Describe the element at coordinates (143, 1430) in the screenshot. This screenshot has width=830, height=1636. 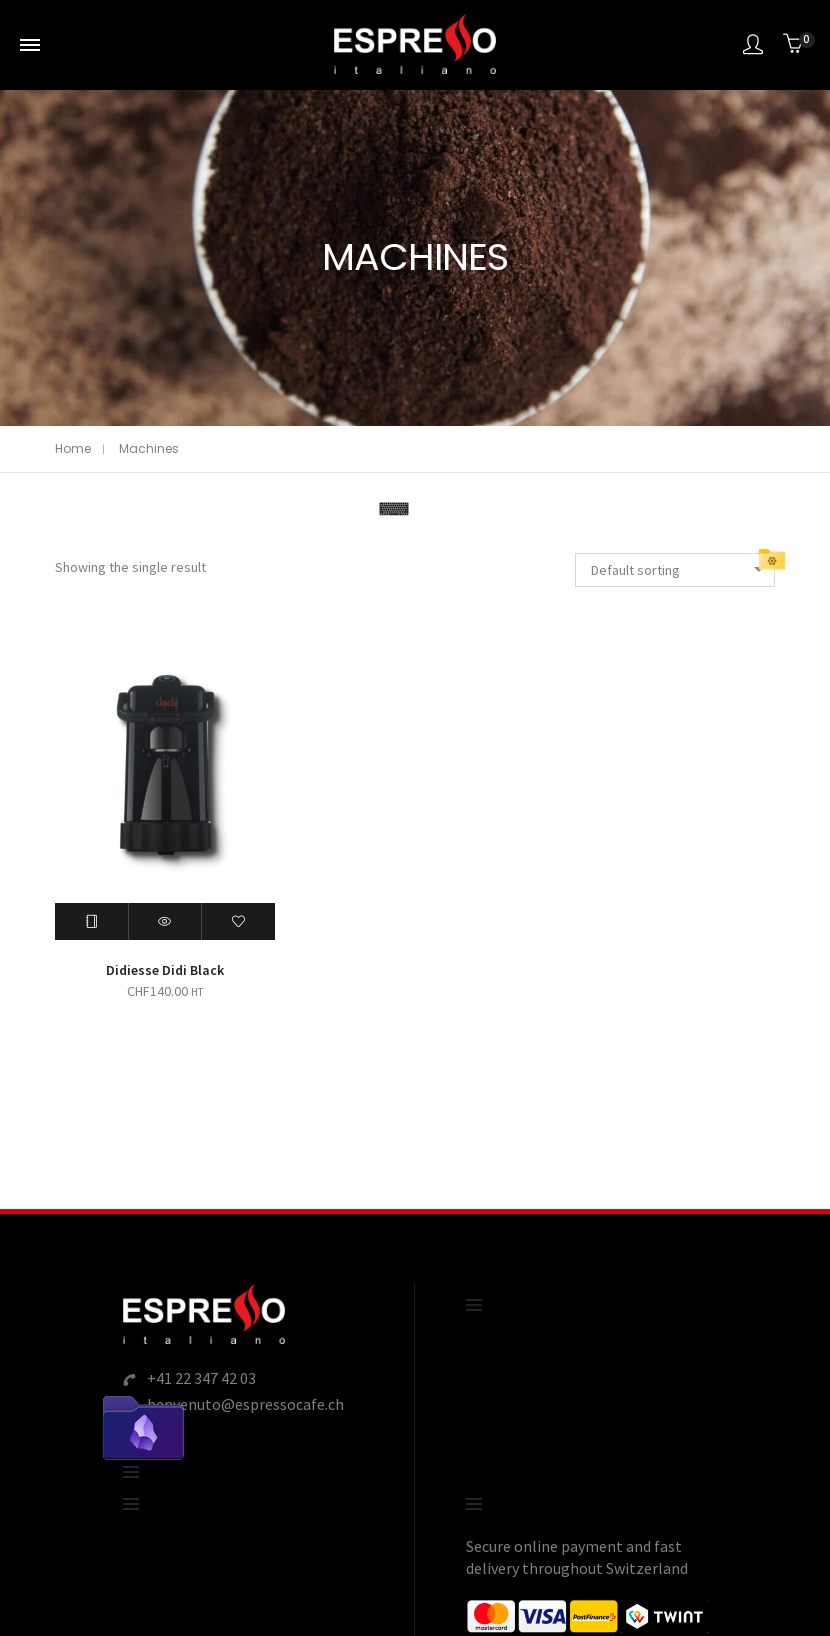
I see `open obsidian vault folder` at that location.